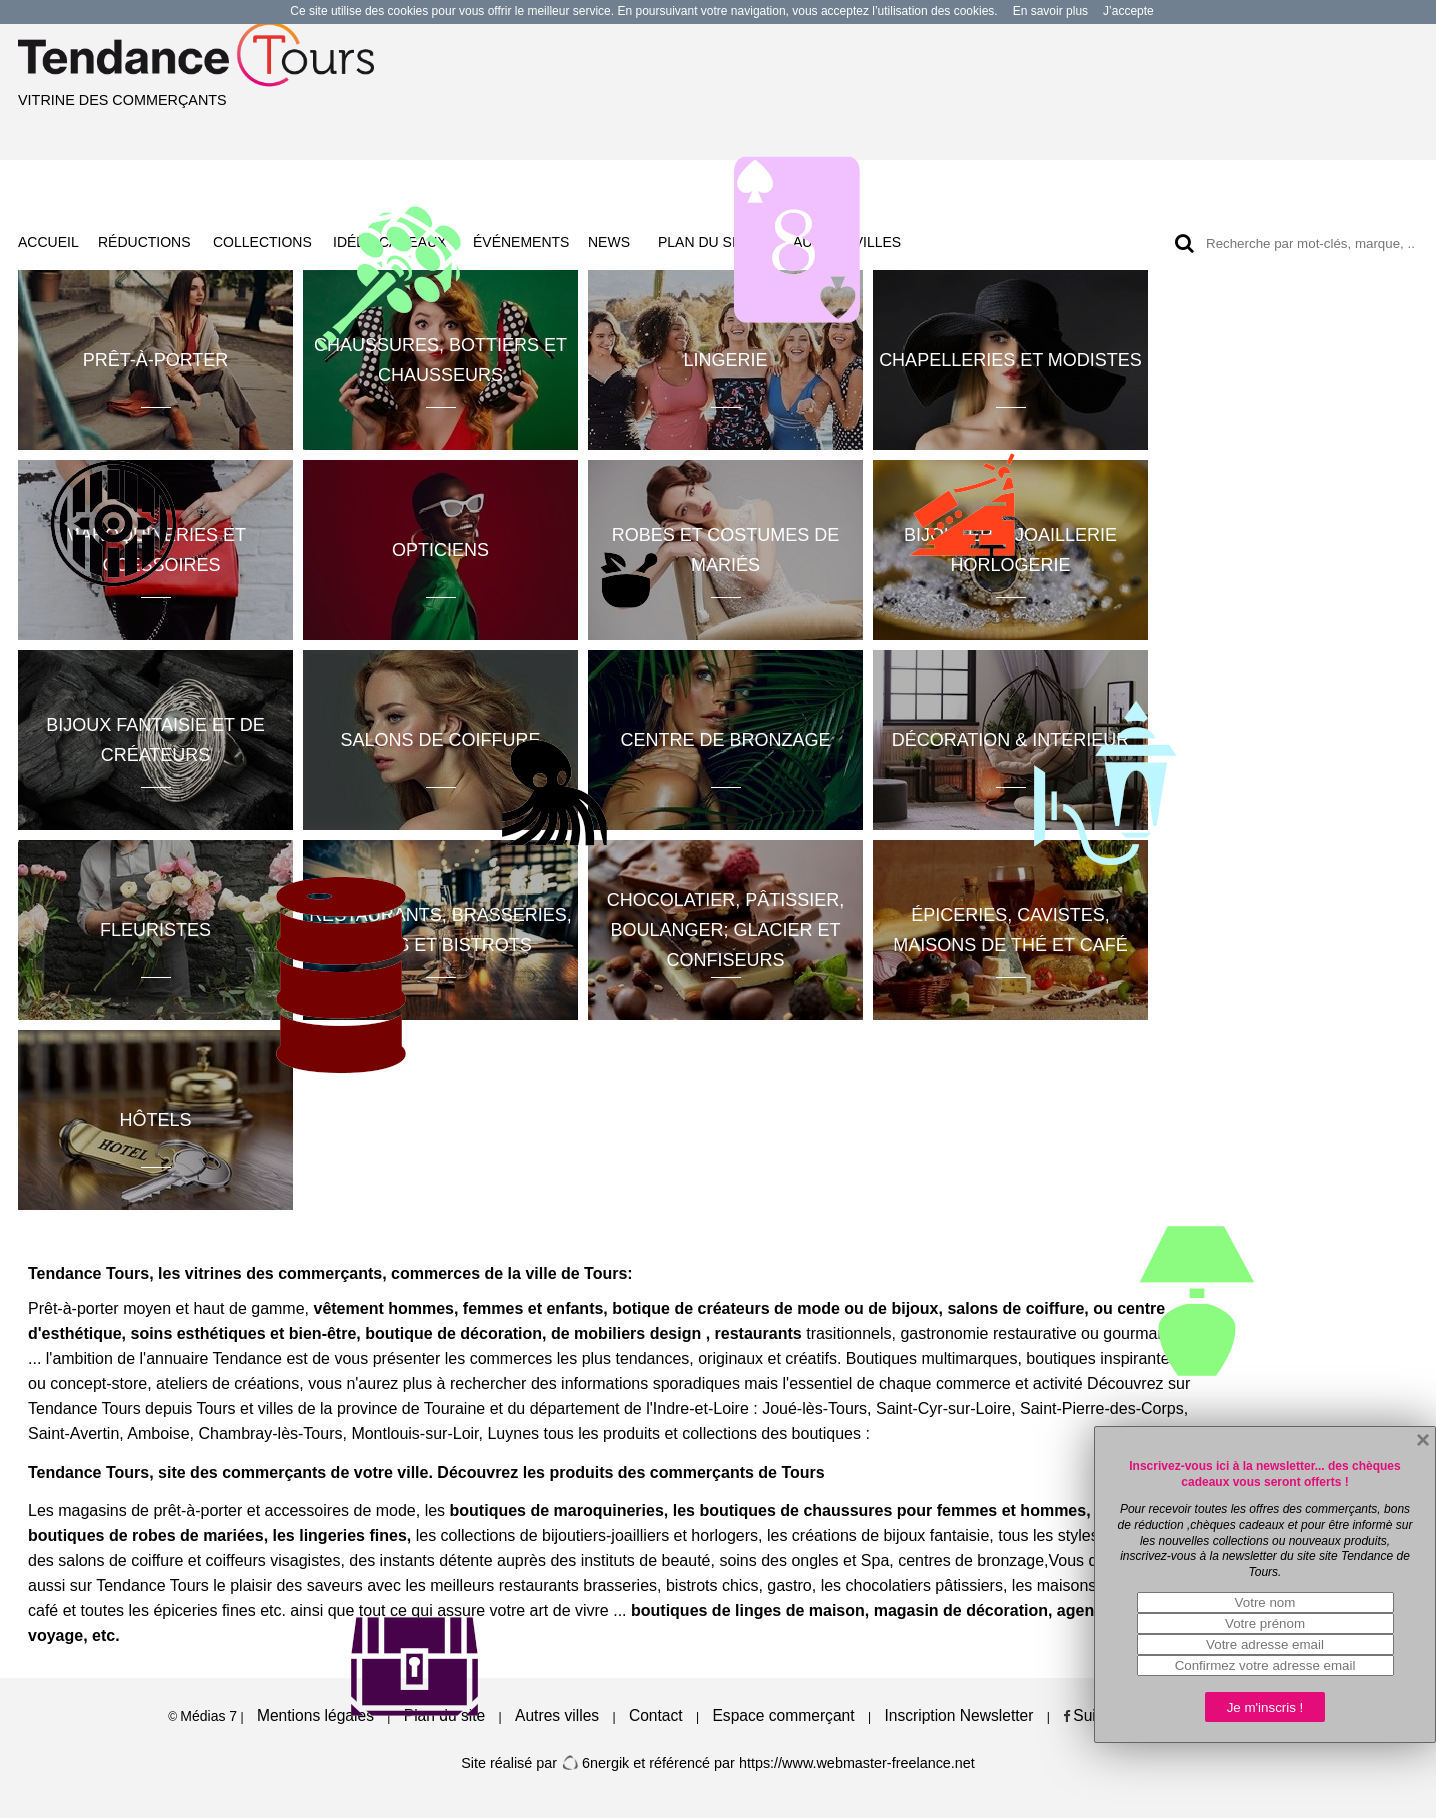 Image resolution: width=1436 pixels, height=1818 pixels. Describe the element at coordinates (1197, 1301) in the screenshot. I see `toggle bedside lamp or night light` at that location.